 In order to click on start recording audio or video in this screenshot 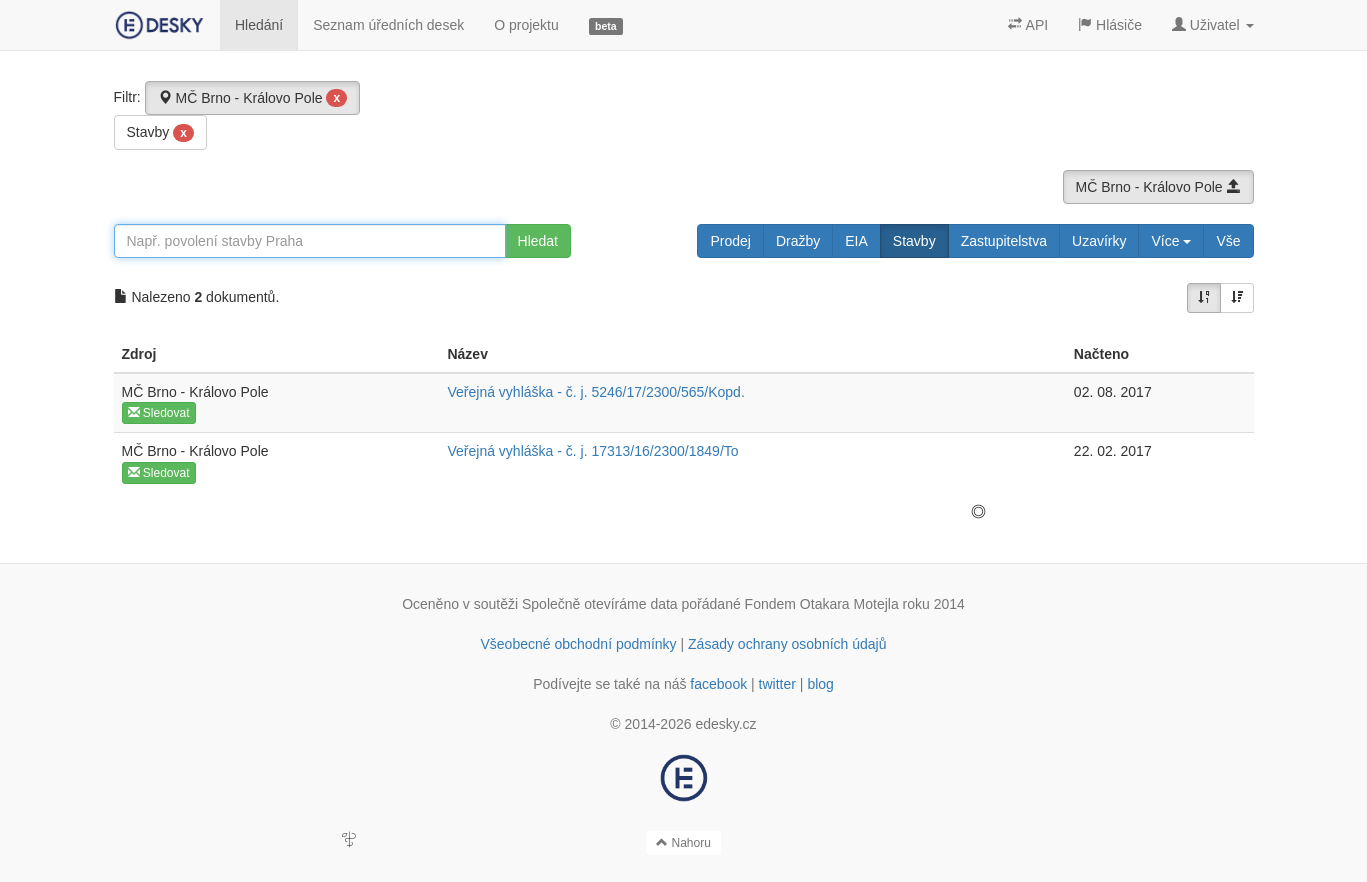, I will do `click(978, 511)`.